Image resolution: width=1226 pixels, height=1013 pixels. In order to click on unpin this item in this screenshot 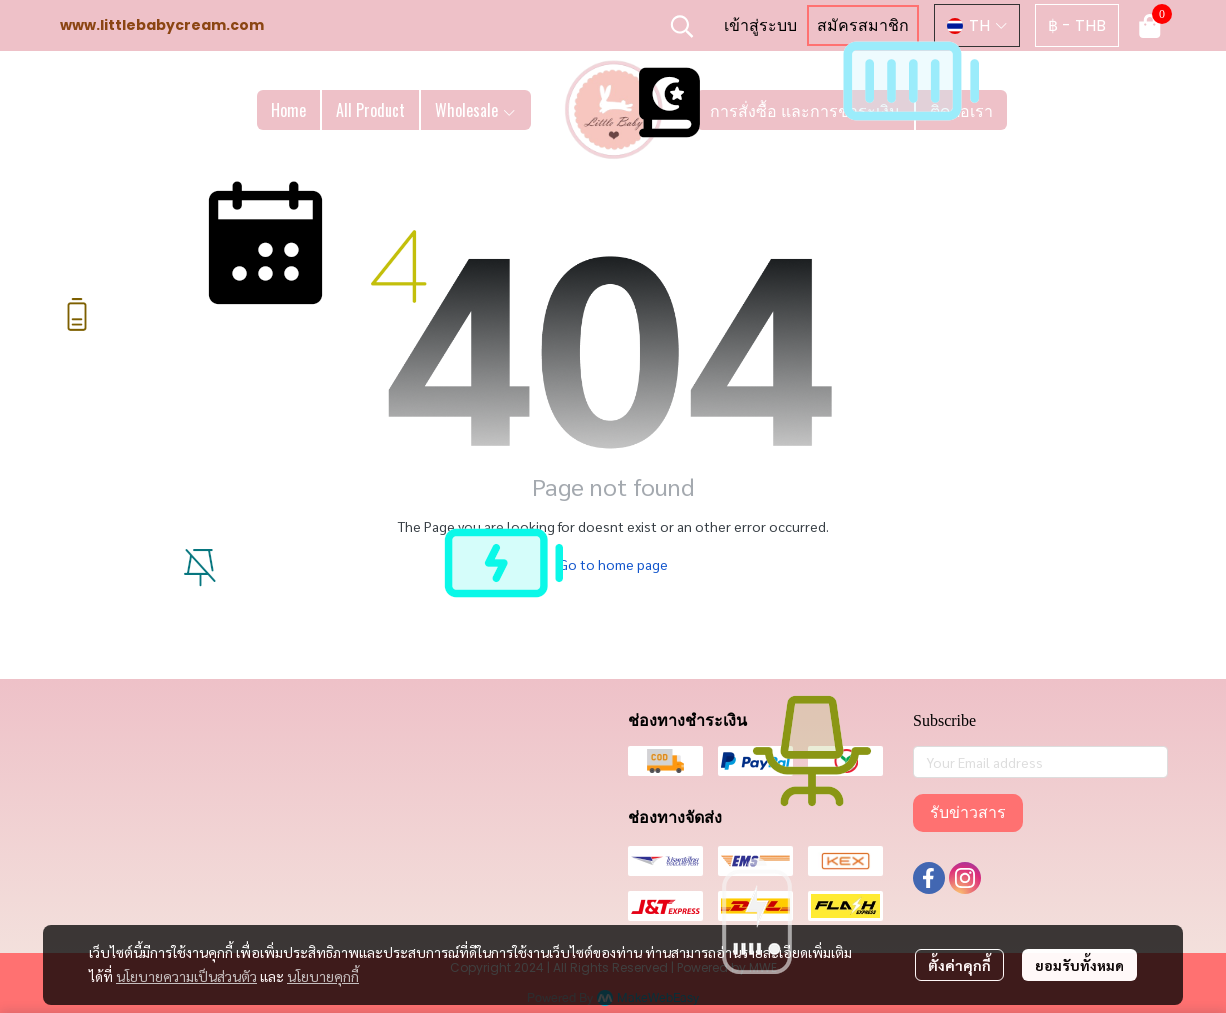, I will do `click(200, 565)`.